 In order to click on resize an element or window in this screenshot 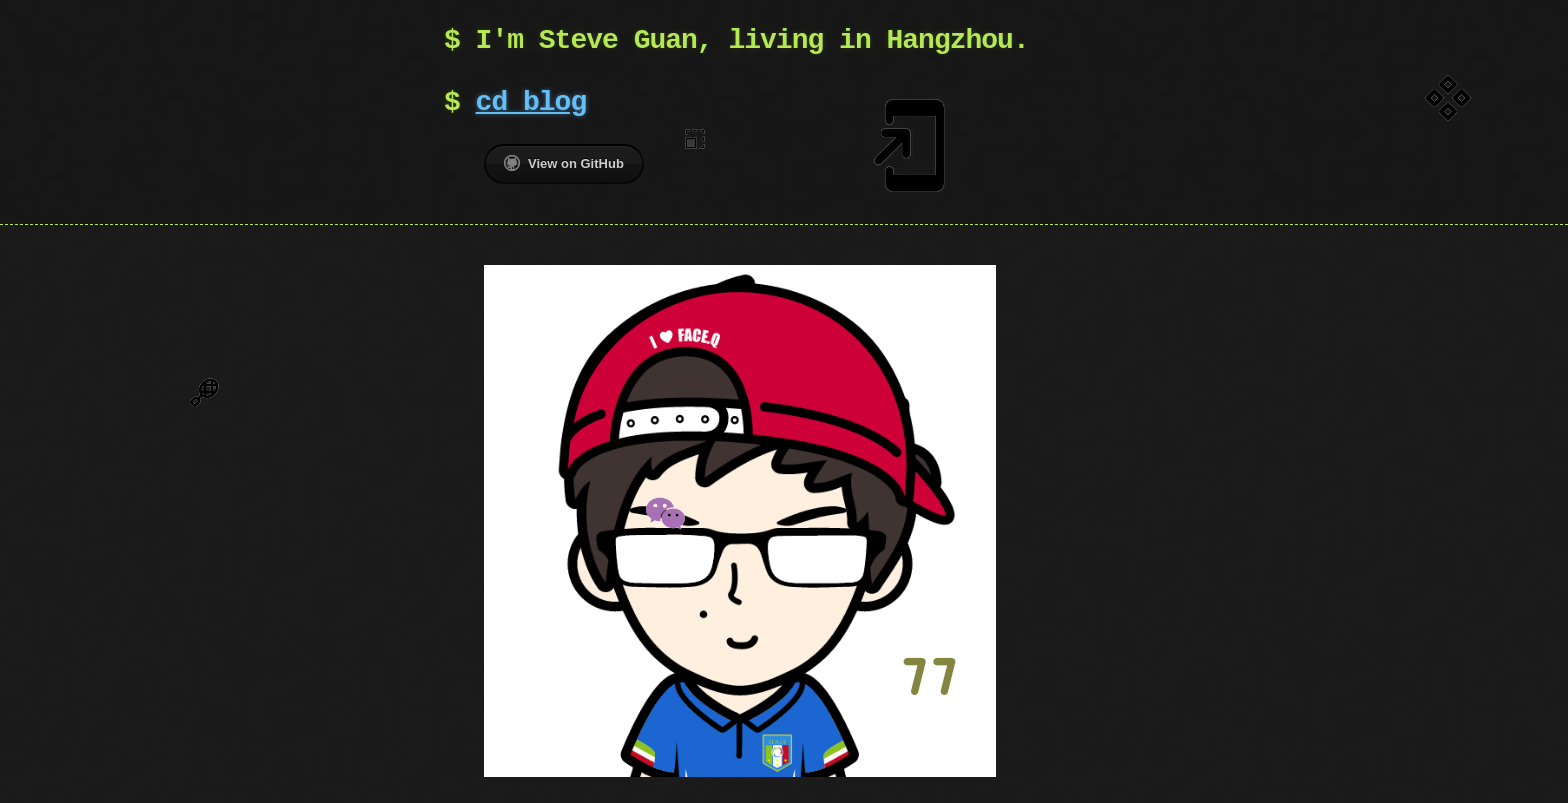, I will do `click(695, 139)`.